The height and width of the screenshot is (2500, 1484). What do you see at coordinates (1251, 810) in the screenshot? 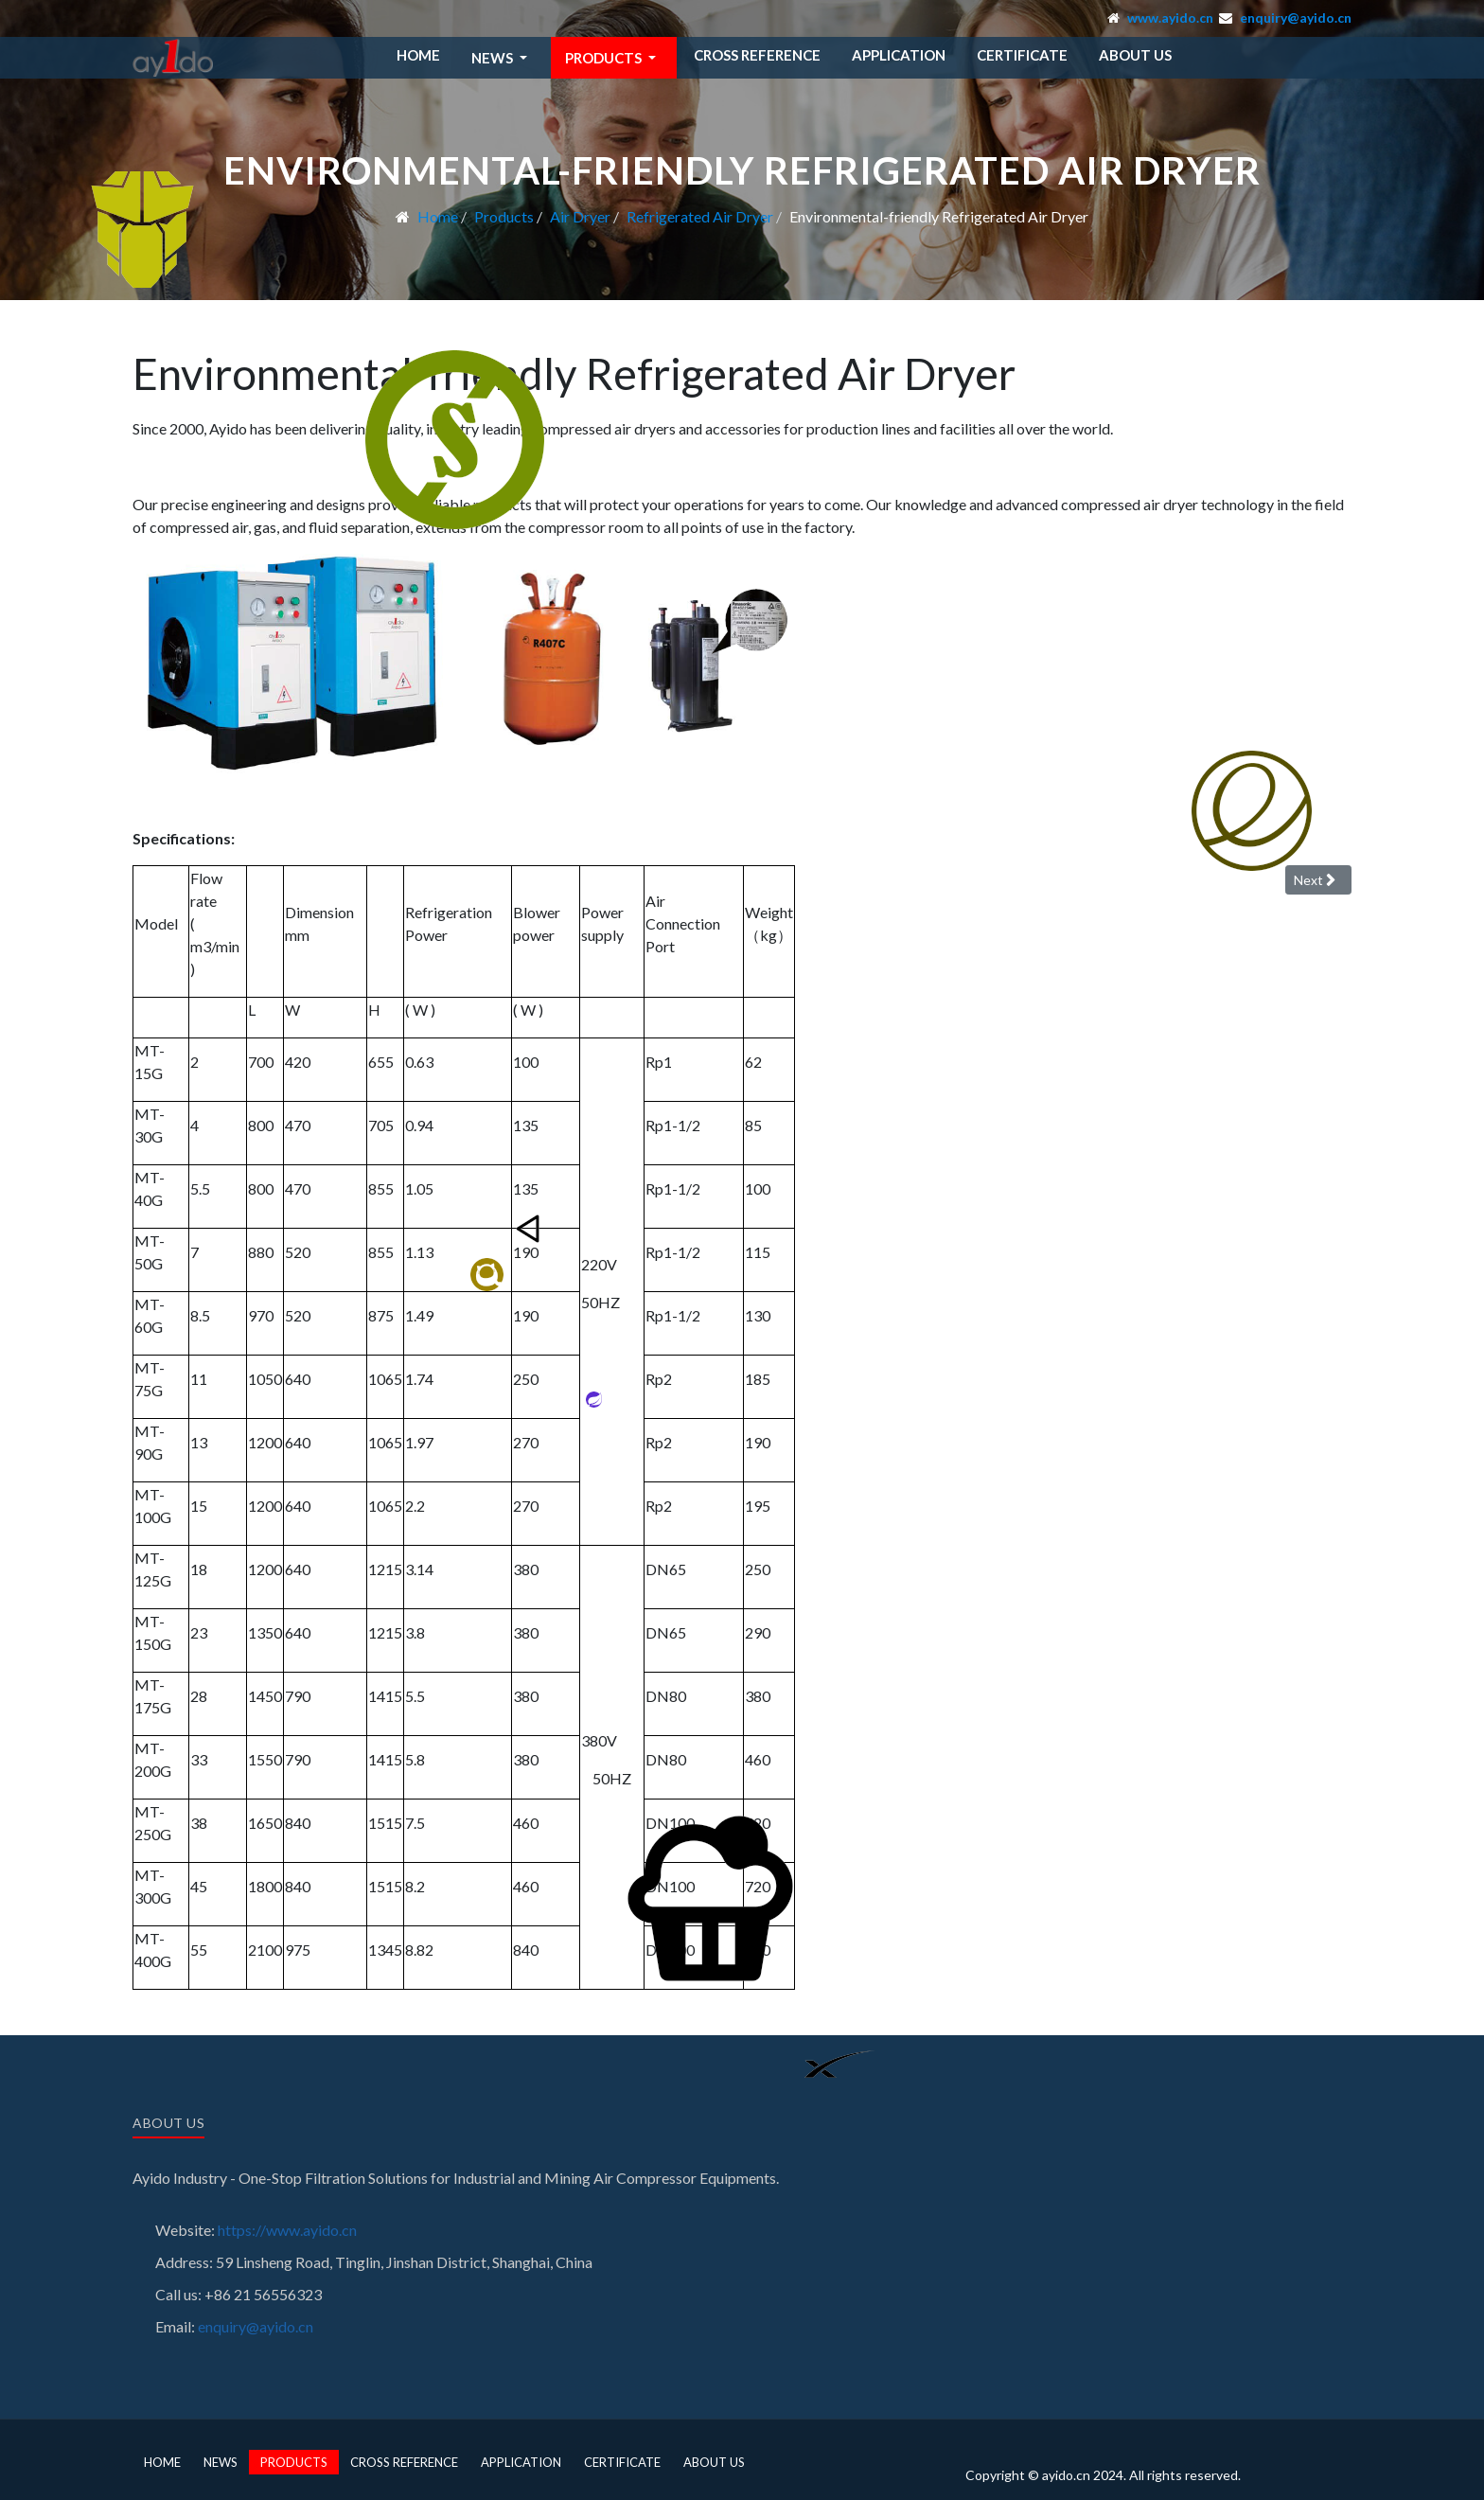
I see `elementary OS branding logo` at bounding box center [1251, 810].